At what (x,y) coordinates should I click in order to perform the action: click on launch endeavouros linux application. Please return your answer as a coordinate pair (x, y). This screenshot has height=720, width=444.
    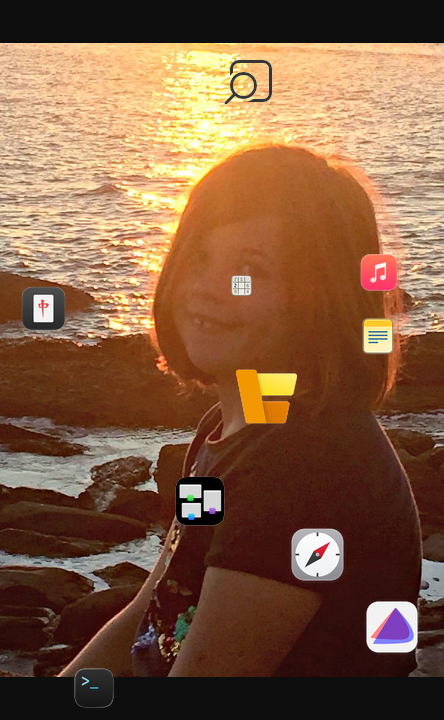
    Looking at the image, I should click on (392, 627).